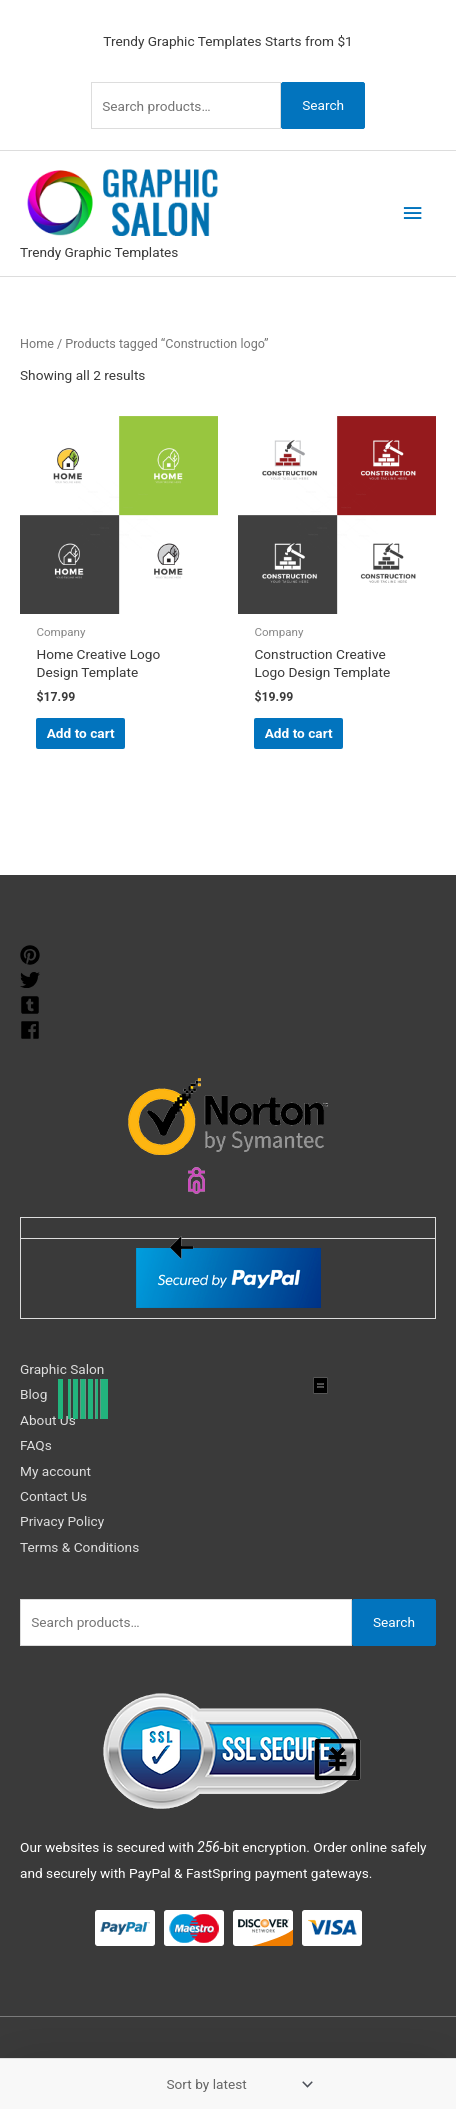  Describe the element at coordinates (196, 1180) in the screenshot. I see `select e-bike as transportation mode` at that location.